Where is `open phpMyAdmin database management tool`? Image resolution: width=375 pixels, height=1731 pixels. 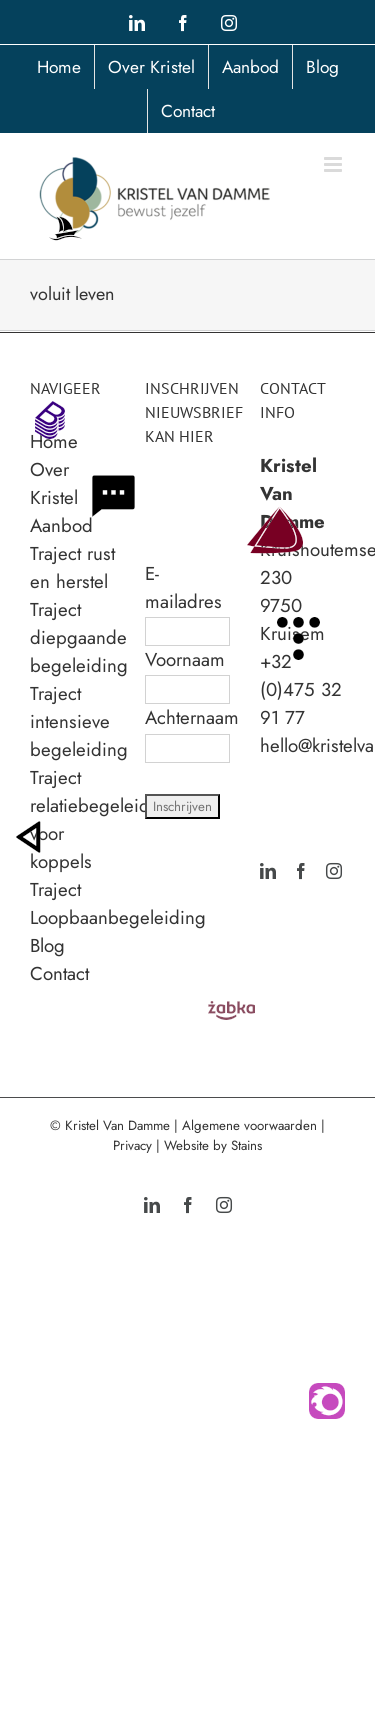 open phpMyAdmin database management tool is located at coordinates (65, 228).